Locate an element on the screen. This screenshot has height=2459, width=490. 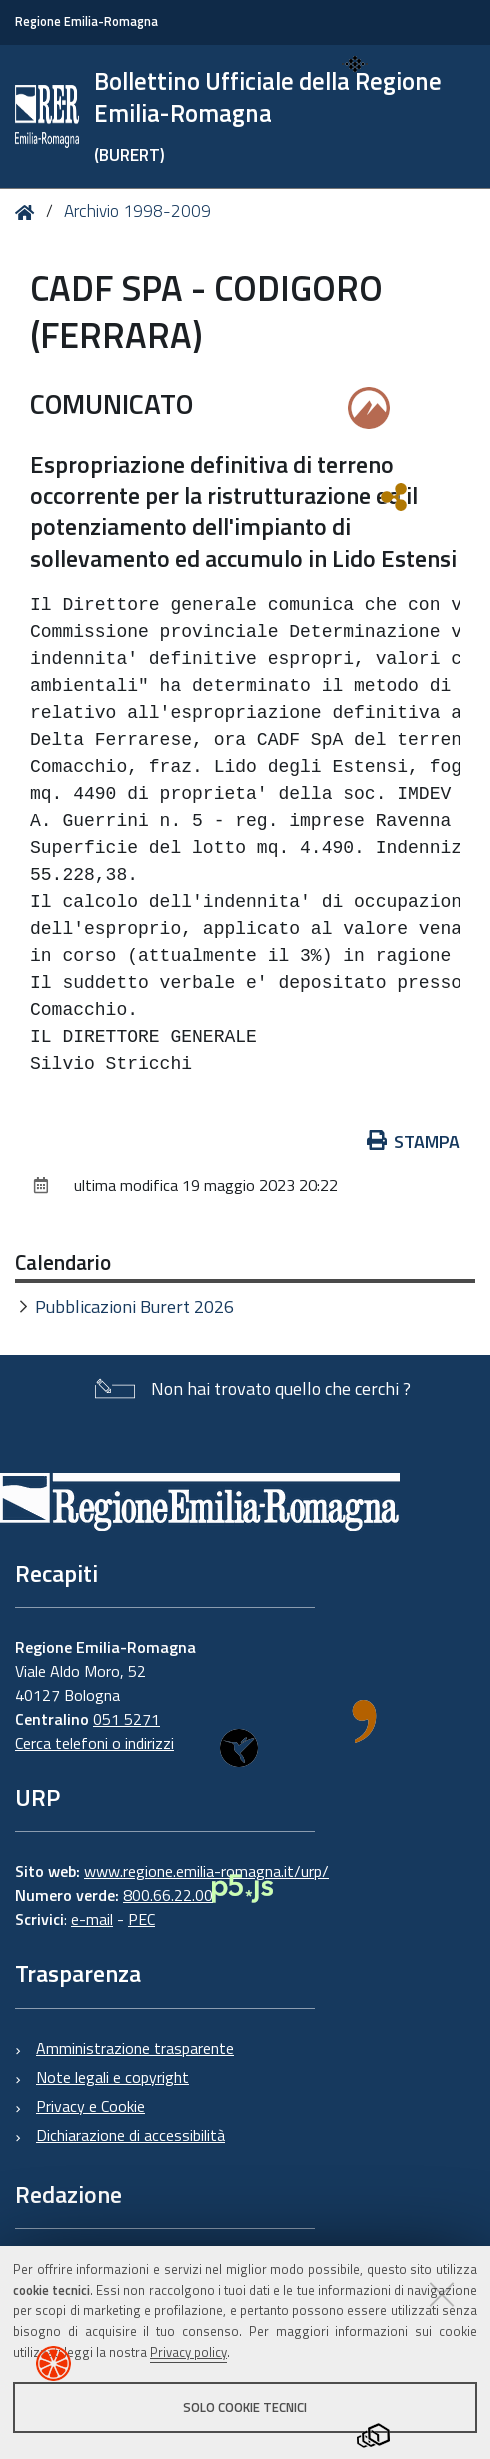
cinnamon desktop environment logo is located at coordinates (369, 408).